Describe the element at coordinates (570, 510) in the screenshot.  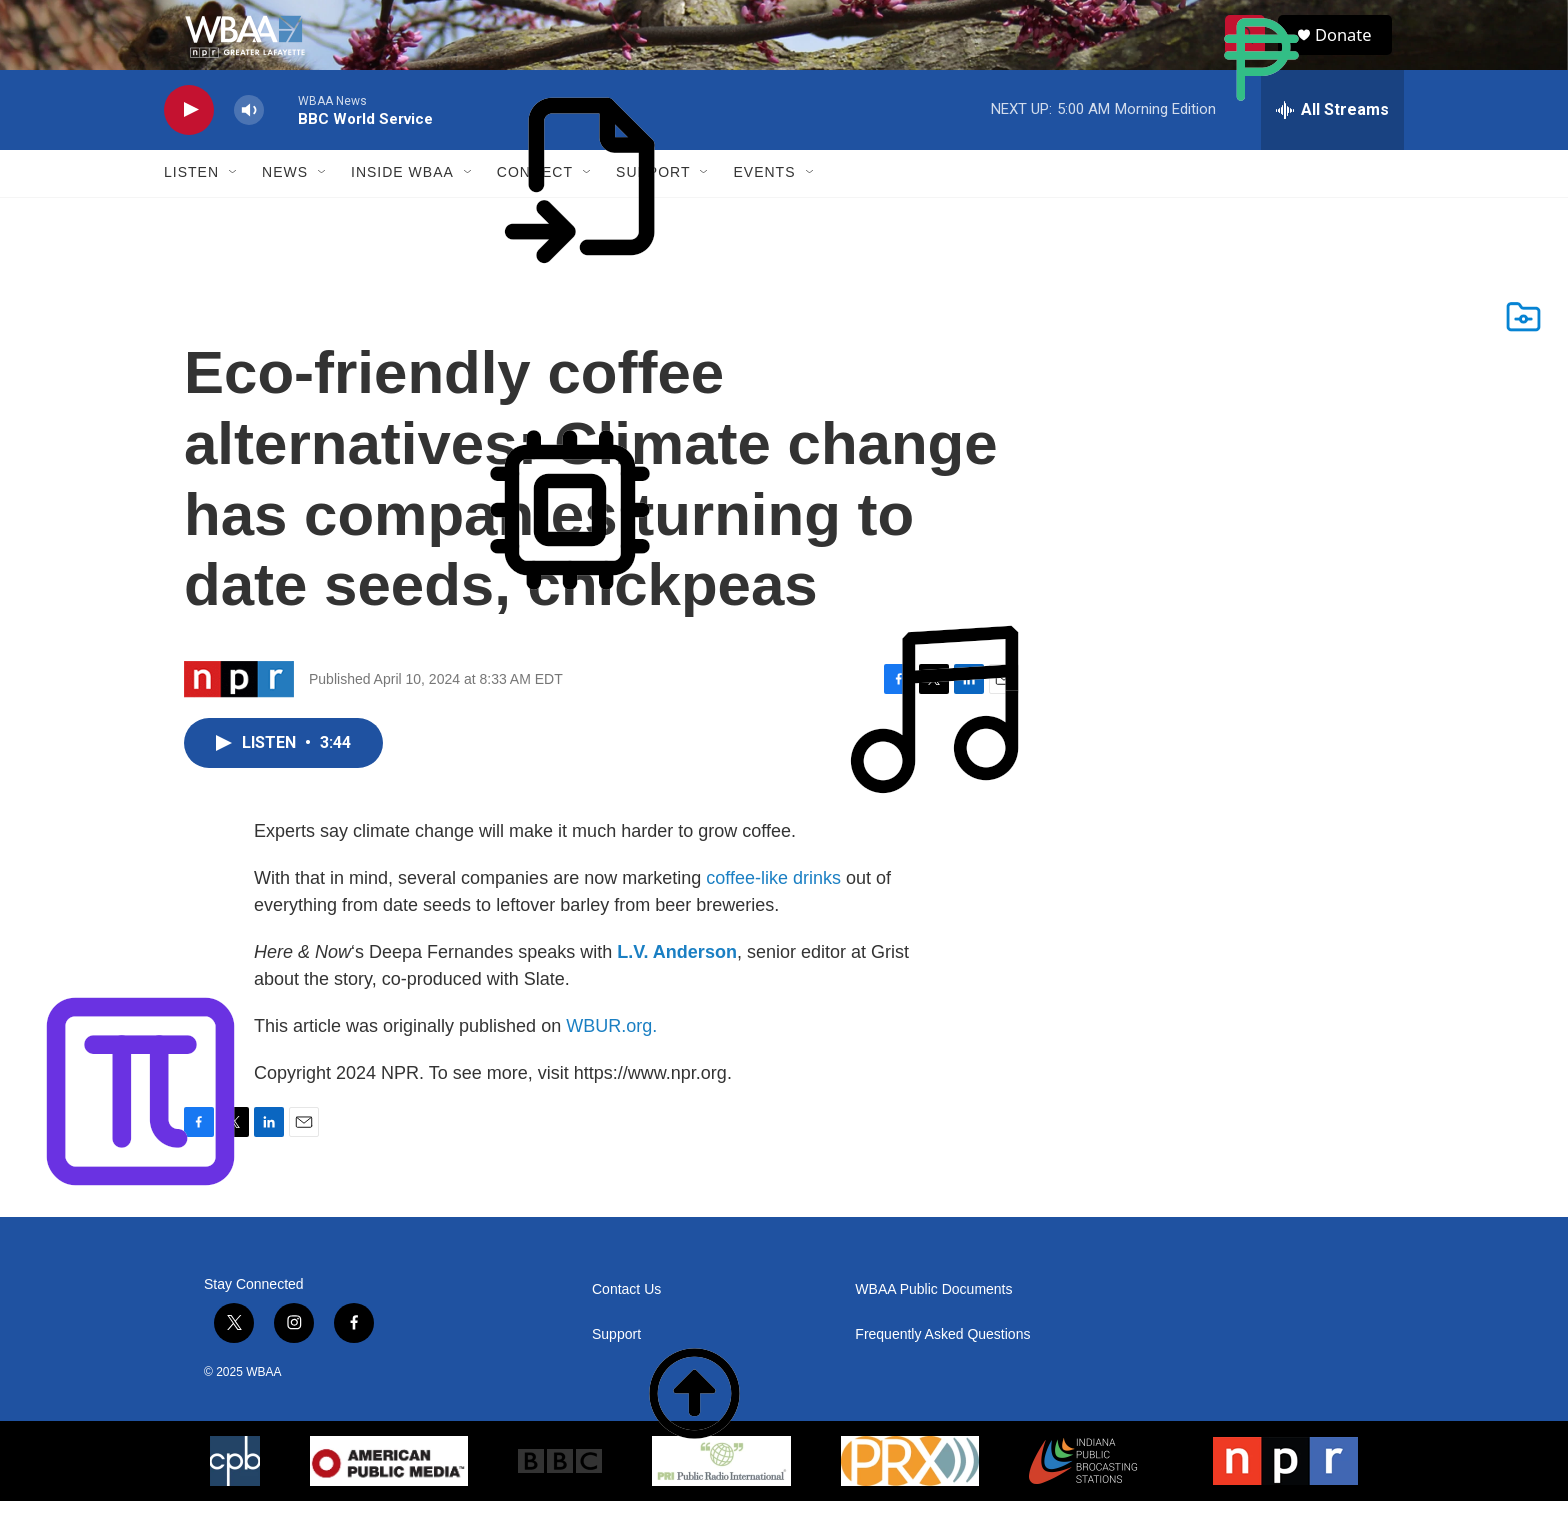
I see `view system performance and processor information` at that location.